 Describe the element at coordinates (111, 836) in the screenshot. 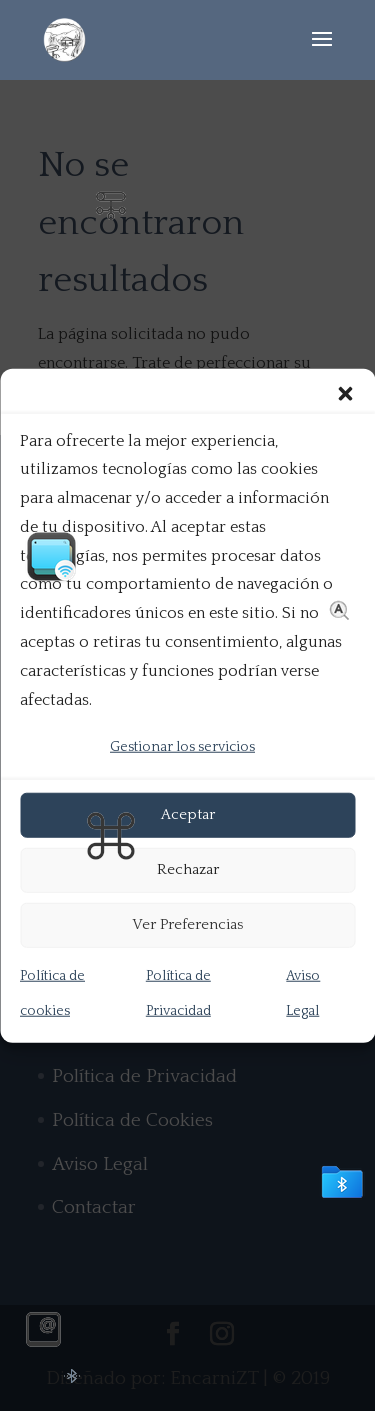

I see `command key symbol on mac keyboards` at that location.